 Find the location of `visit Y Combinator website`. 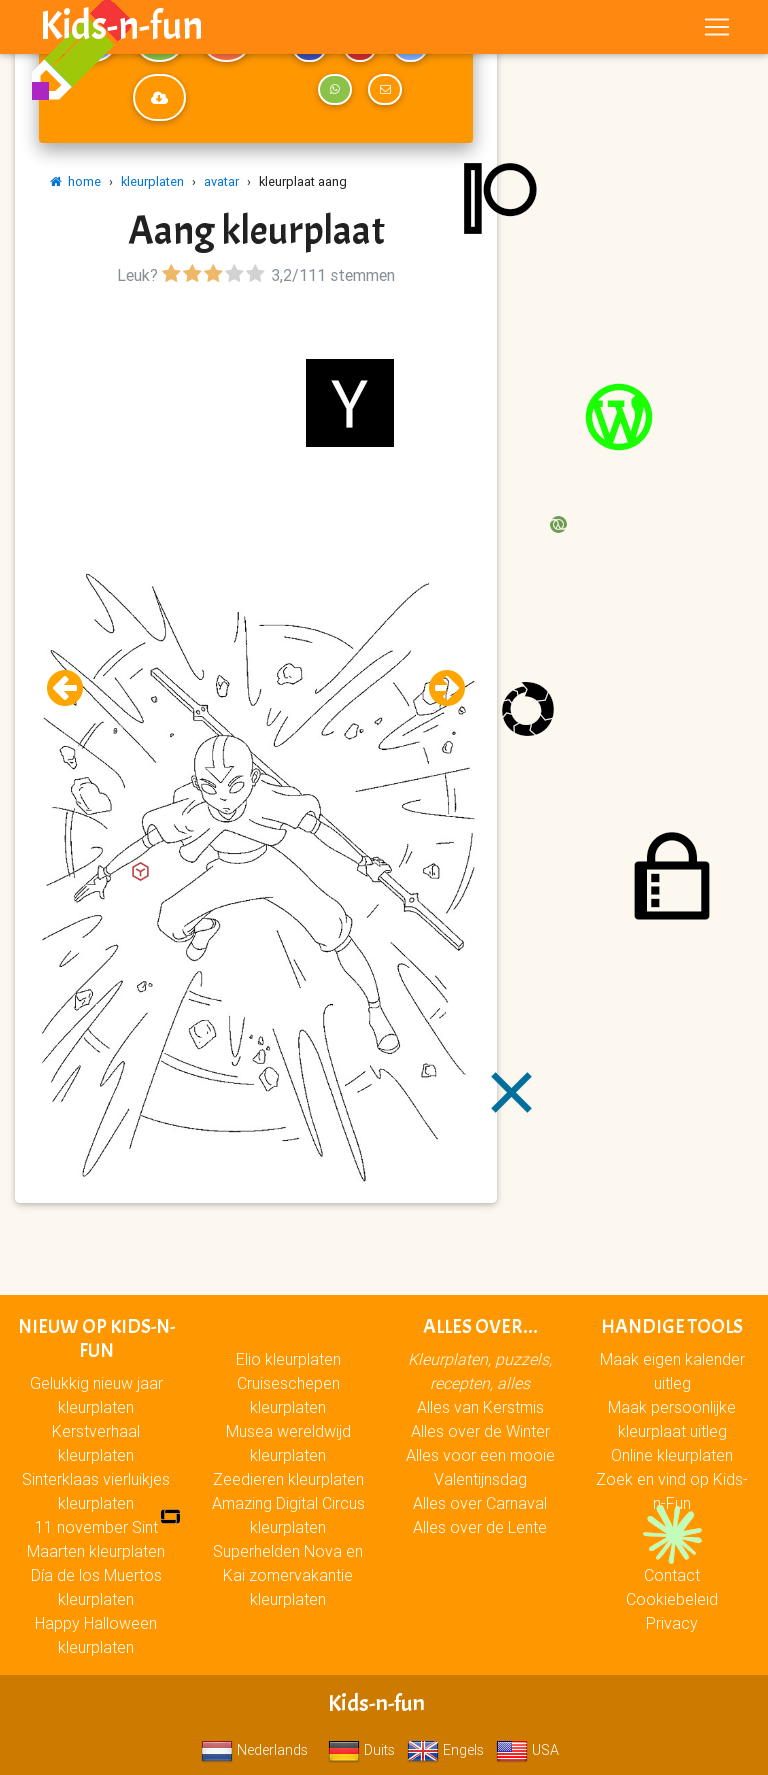

visit Y Combinator website is located at coordinates (350, 403).